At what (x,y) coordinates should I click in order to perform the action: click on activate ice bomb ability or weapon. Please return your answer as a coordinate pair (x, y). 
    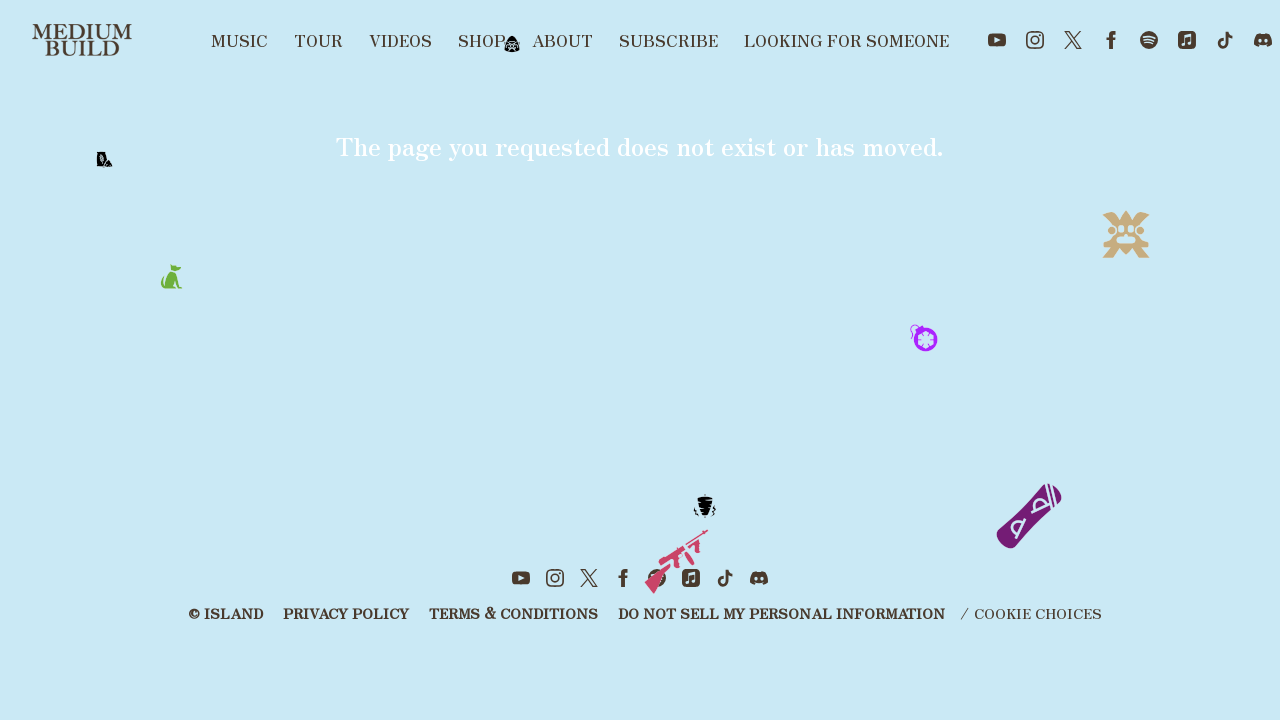
    Looking at the image, I should click on (924, 338).